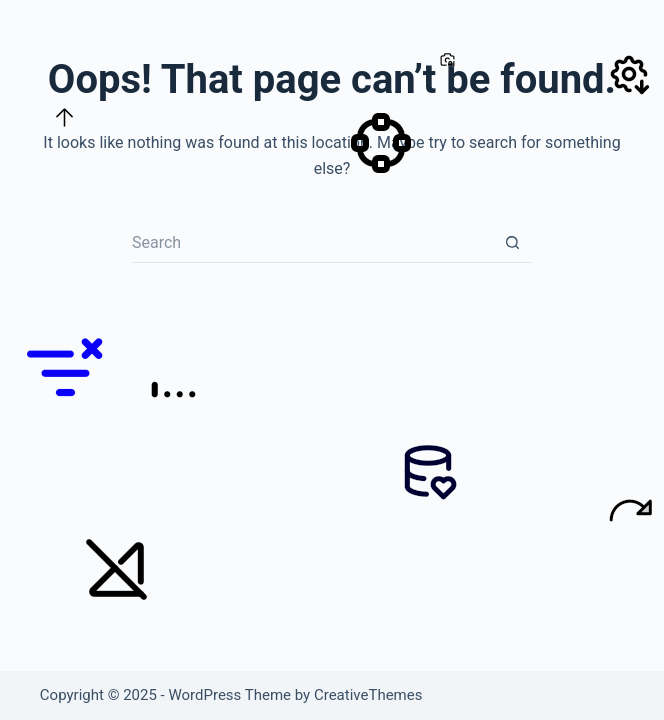  I want to click on redo an action, so click(630, 509).